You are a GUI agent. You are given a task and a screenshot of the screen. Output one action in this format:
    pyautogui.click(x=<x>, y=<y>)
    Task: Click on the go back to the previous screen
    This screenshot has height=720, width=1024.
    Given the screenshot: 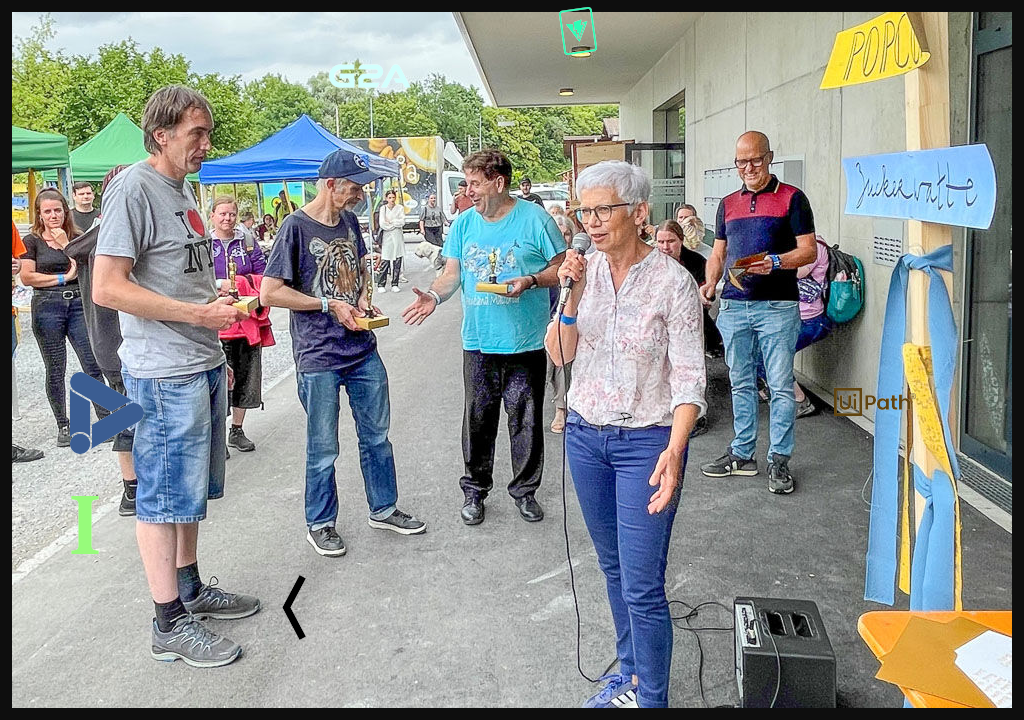 What is the action you would take?
    pyautogui.click(x=295, y=607)
    